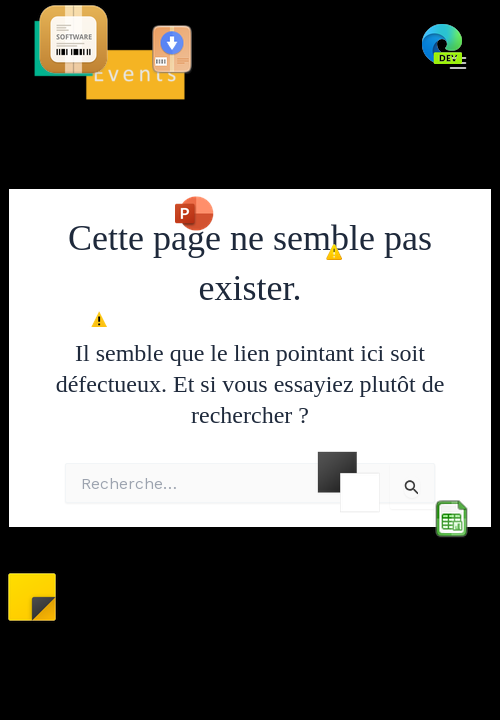 This screenshot has height=720, width=500. Describe the element at coordinates (451, 518) in the screenshot. I see `a libreoffice calc spreadsheet file` at that location.